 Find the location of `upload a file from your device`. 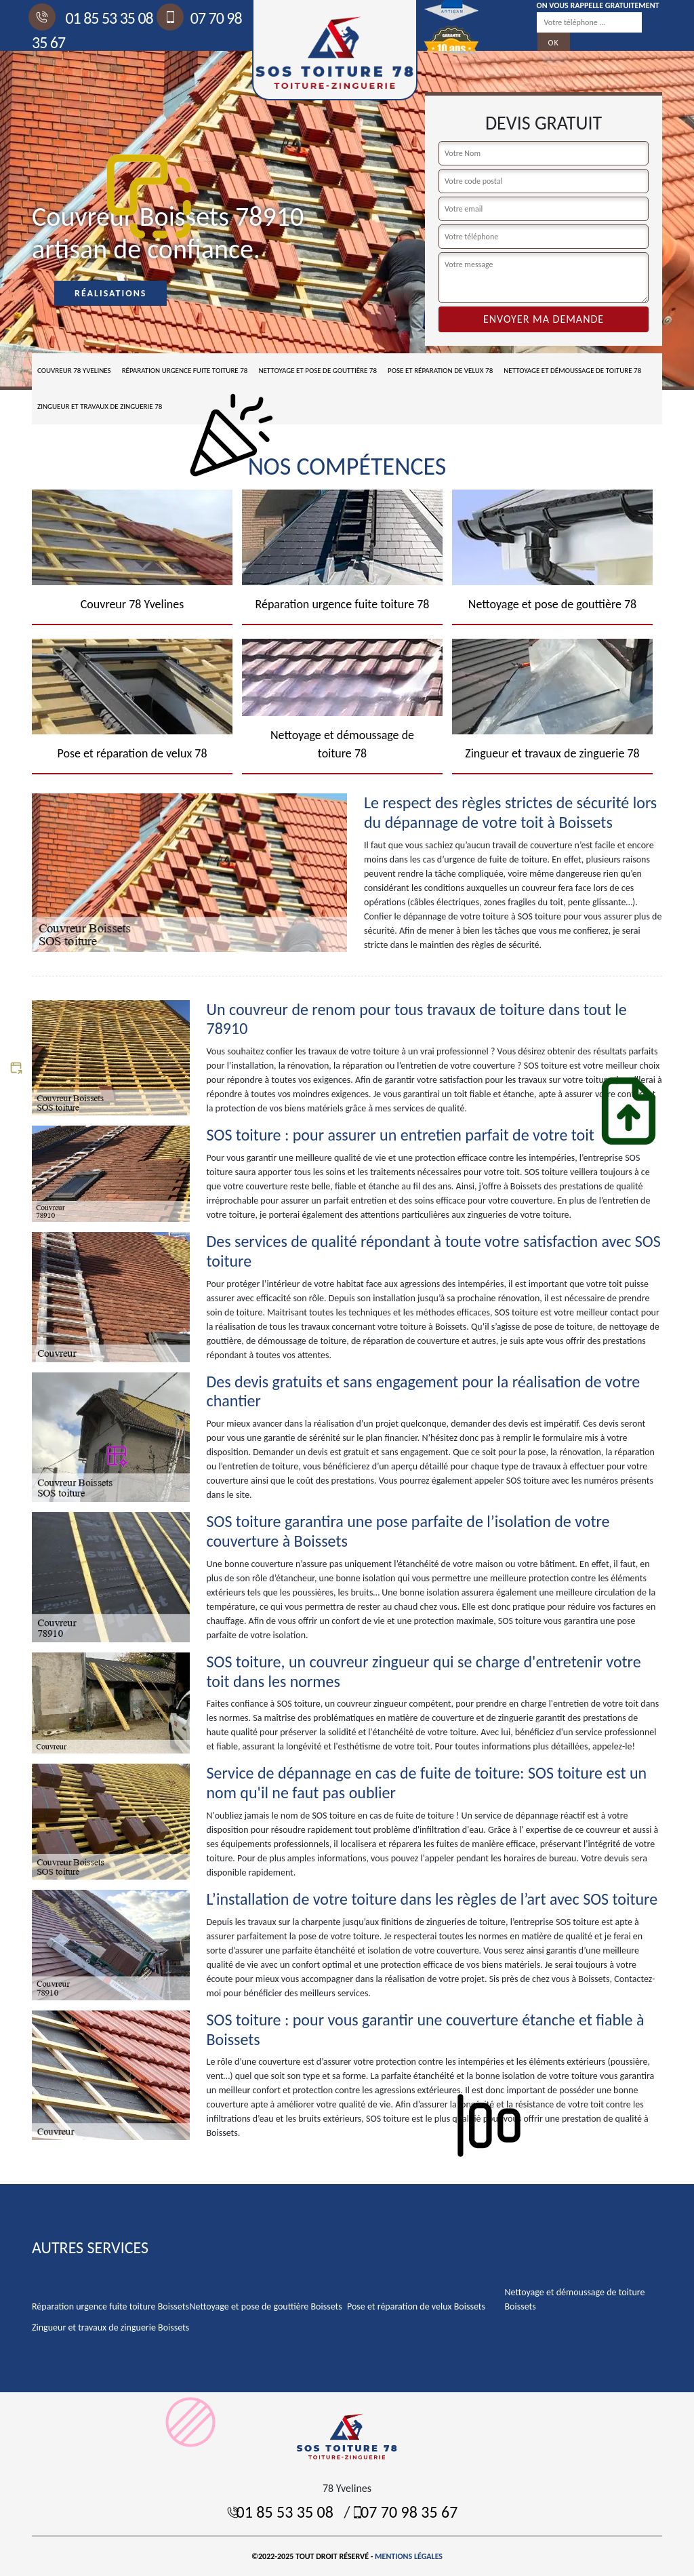

upload a file from your device is located at coordinates (628, 1111).